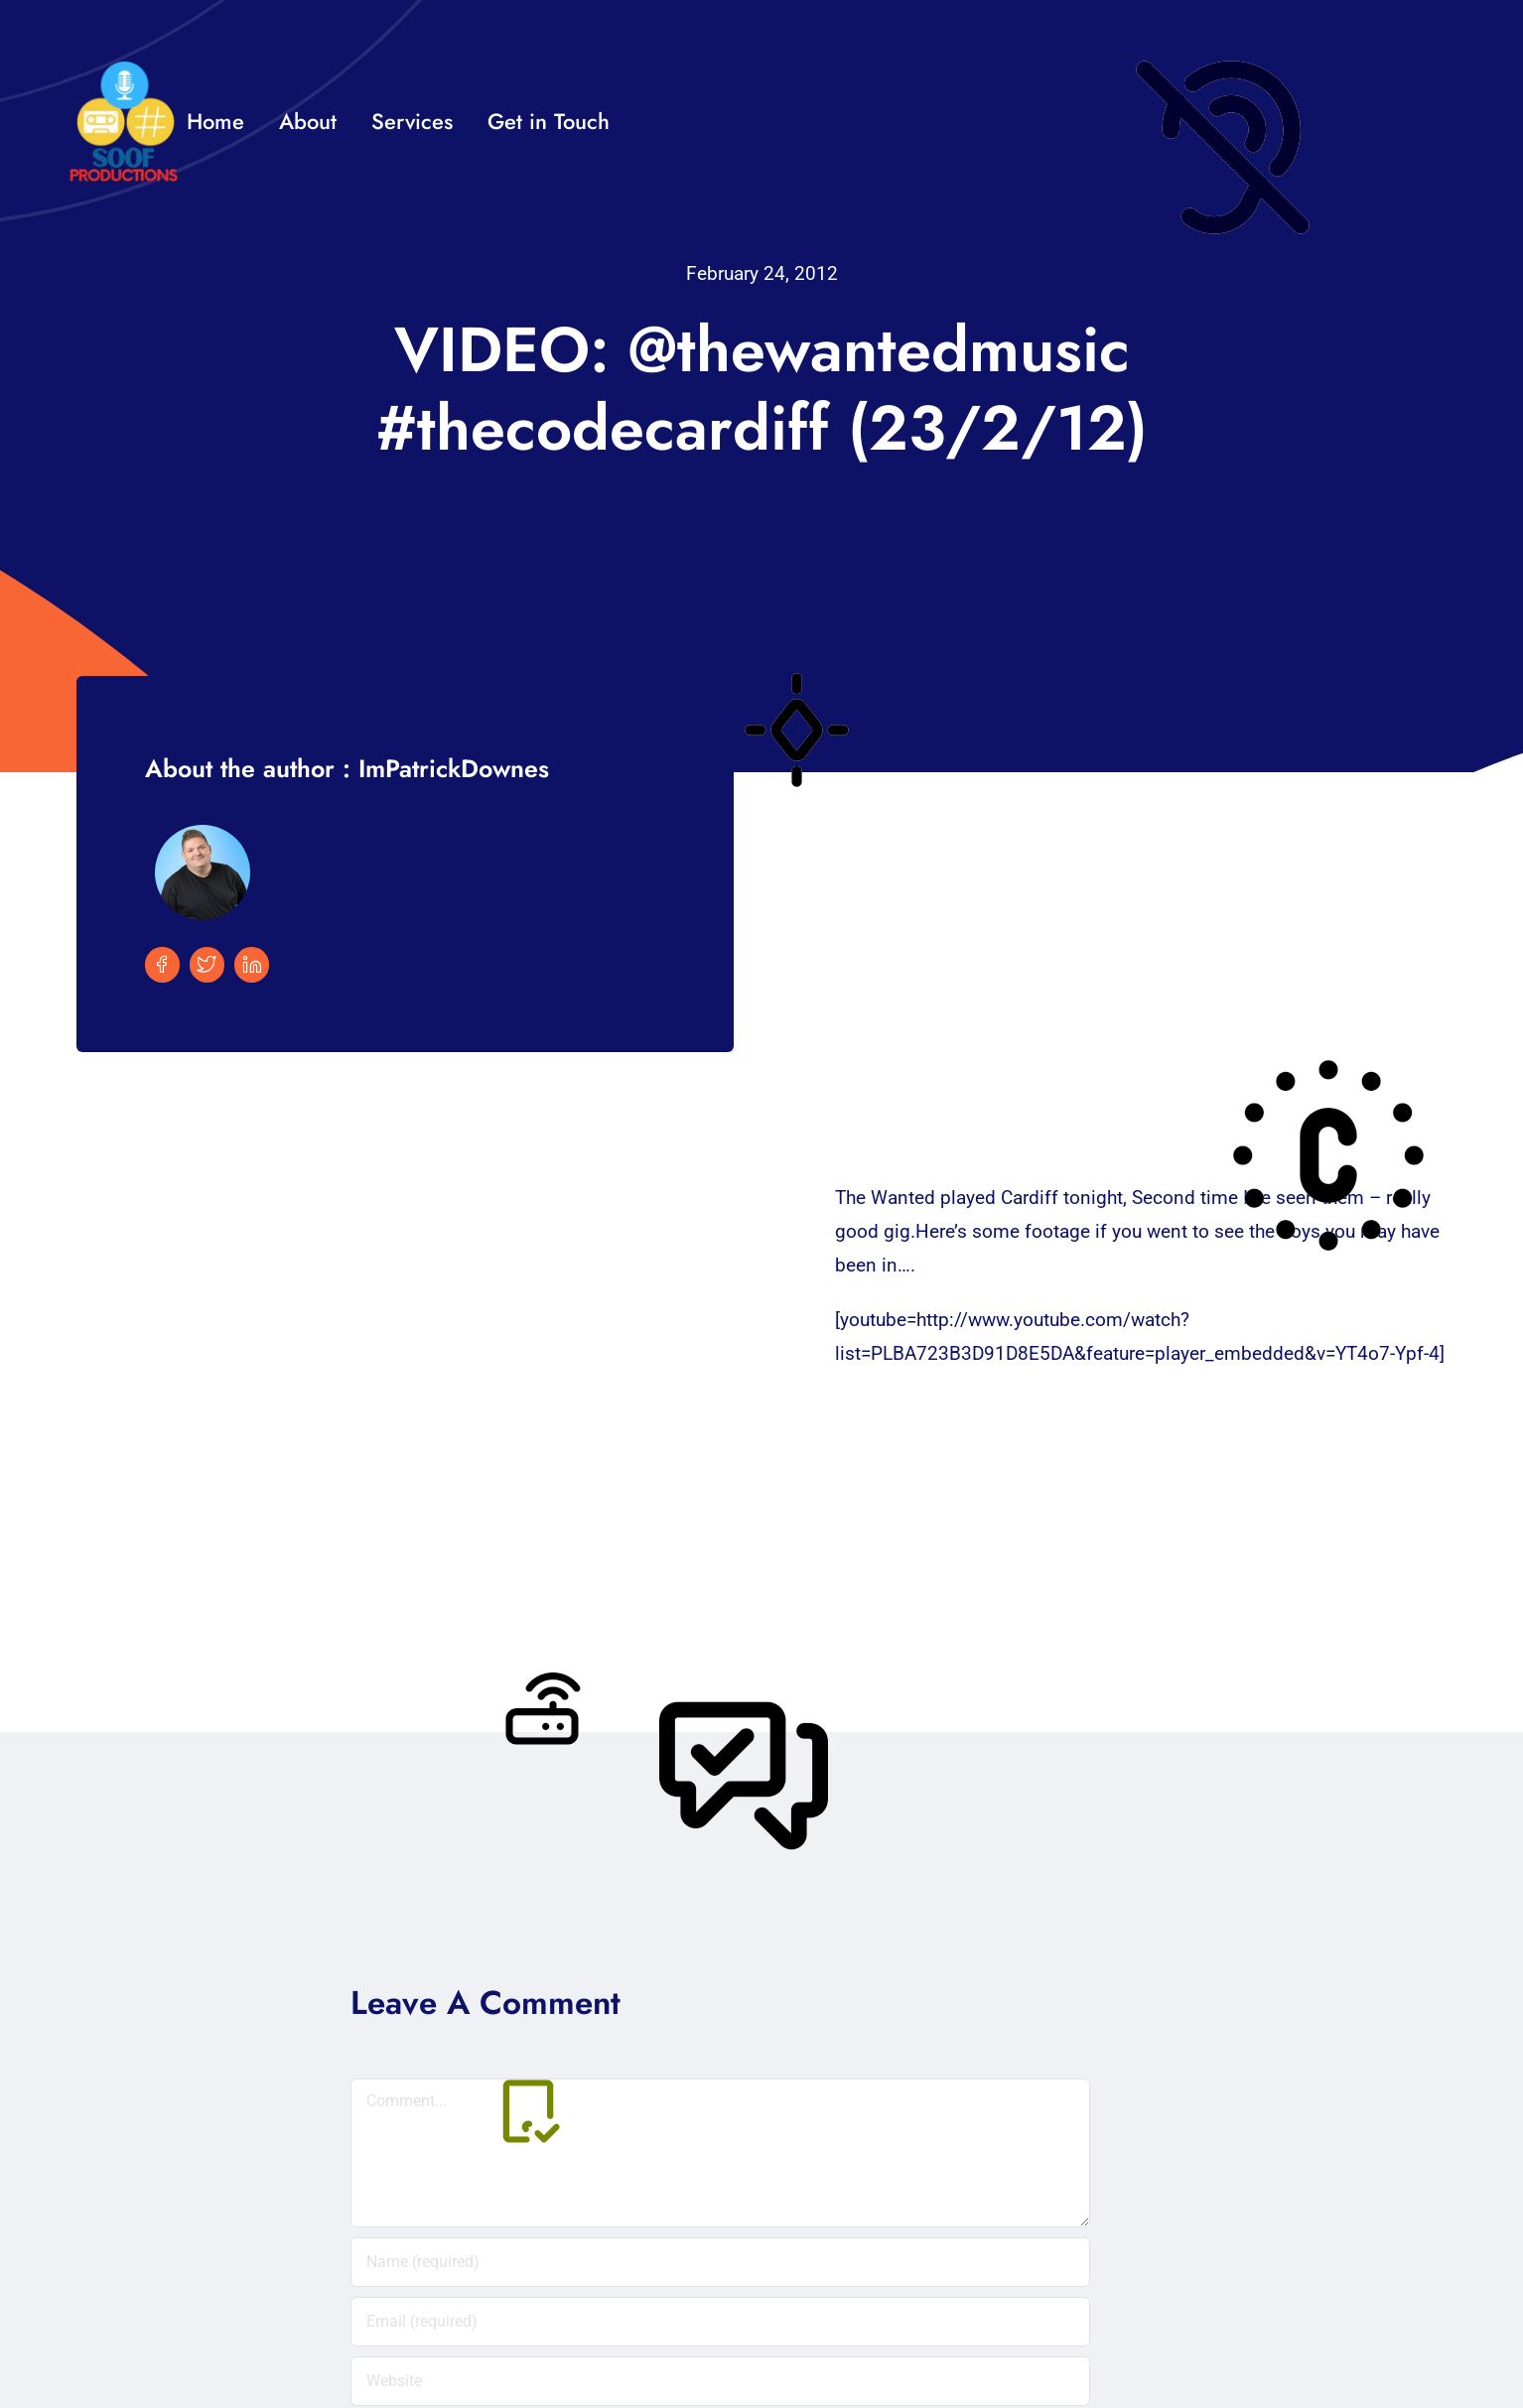  What do you see at coordinates (796, 730) in the screenshot?
I see `align keyframe to center of timeline` at bounding box center [796, 730].